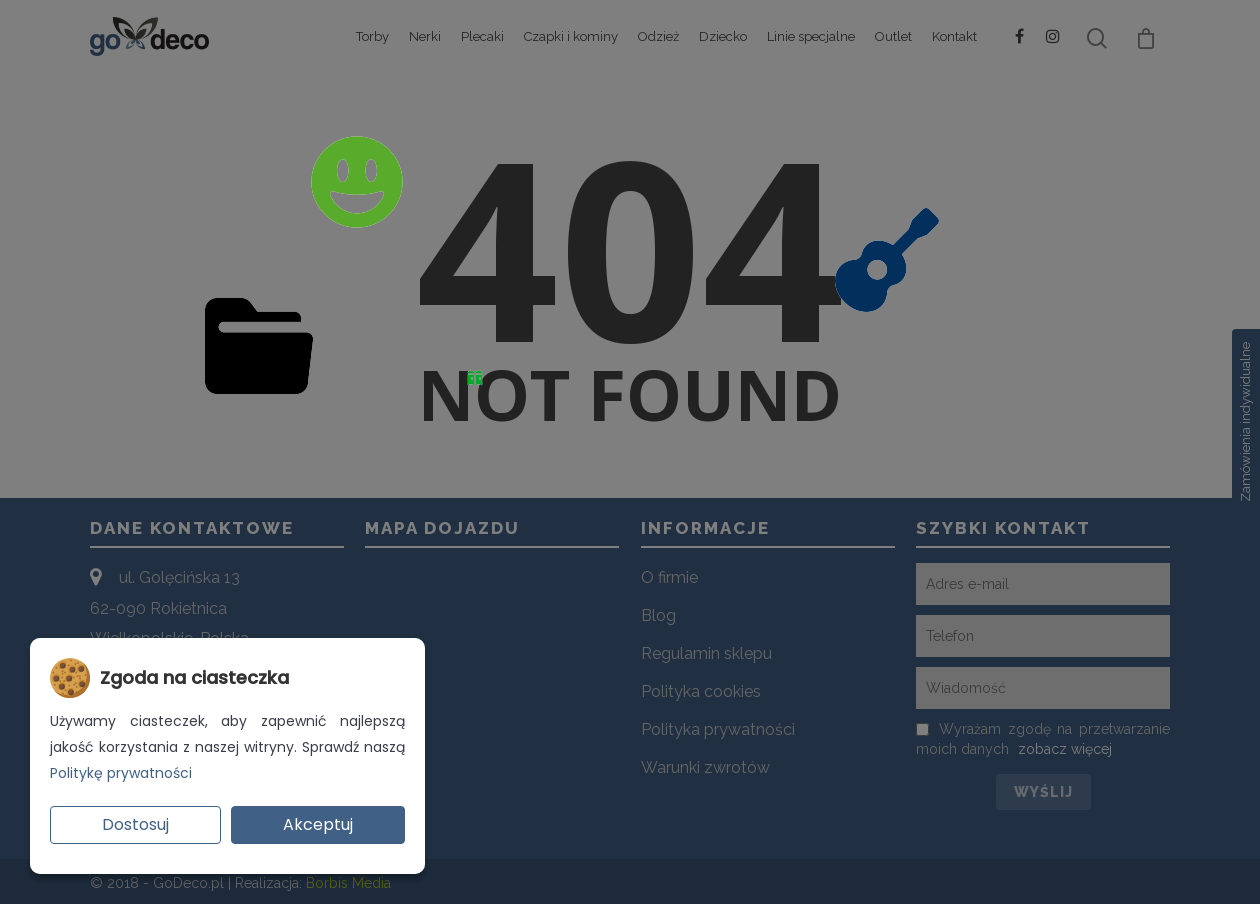 The image size is (1260, 904). I want to click on add an emoji or reaction to a message, so click(357, 182).